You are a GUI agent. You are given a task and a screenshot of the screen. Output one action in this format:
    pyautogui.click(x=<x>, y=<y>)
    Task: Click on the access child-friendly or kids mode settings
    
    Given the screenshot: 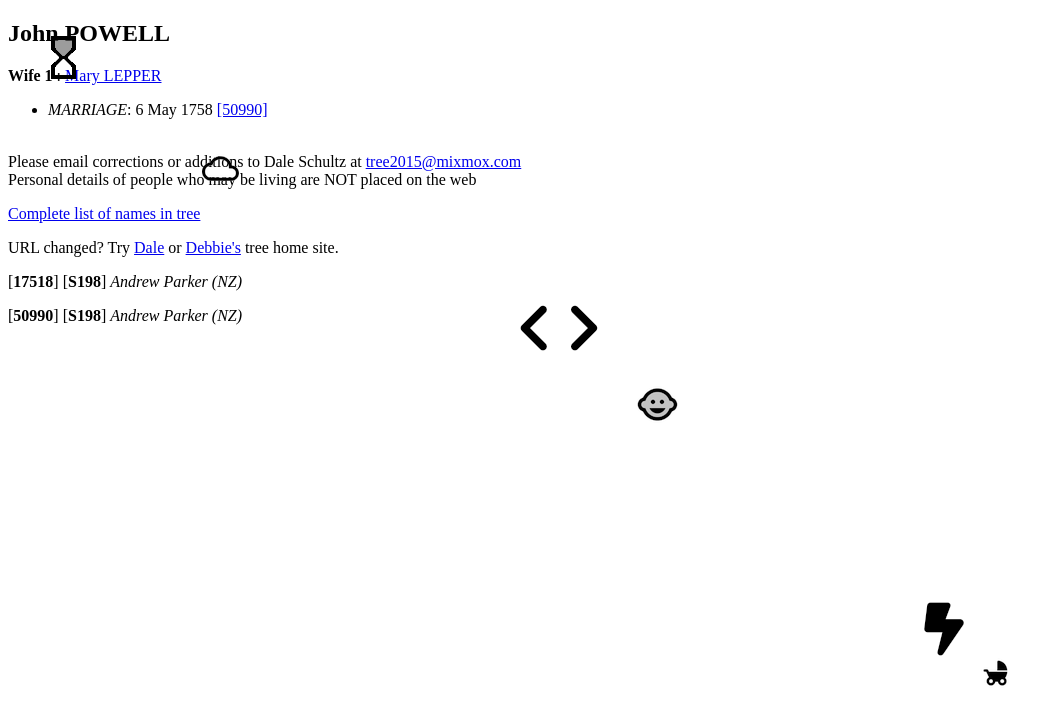 What is the action you would take?
    pyautogui.click(x=657, y=404)
    